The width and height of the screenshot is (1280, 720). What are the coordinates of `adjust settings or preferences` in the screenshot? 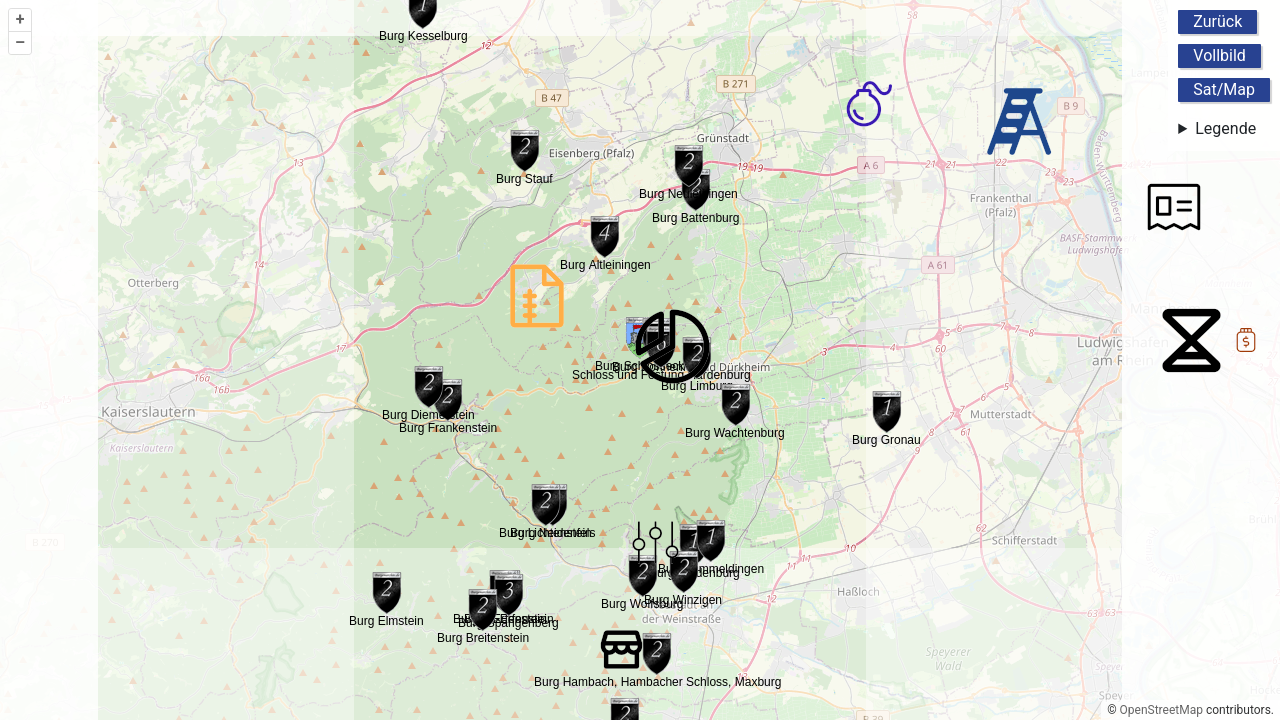 It's located at (655, 542).